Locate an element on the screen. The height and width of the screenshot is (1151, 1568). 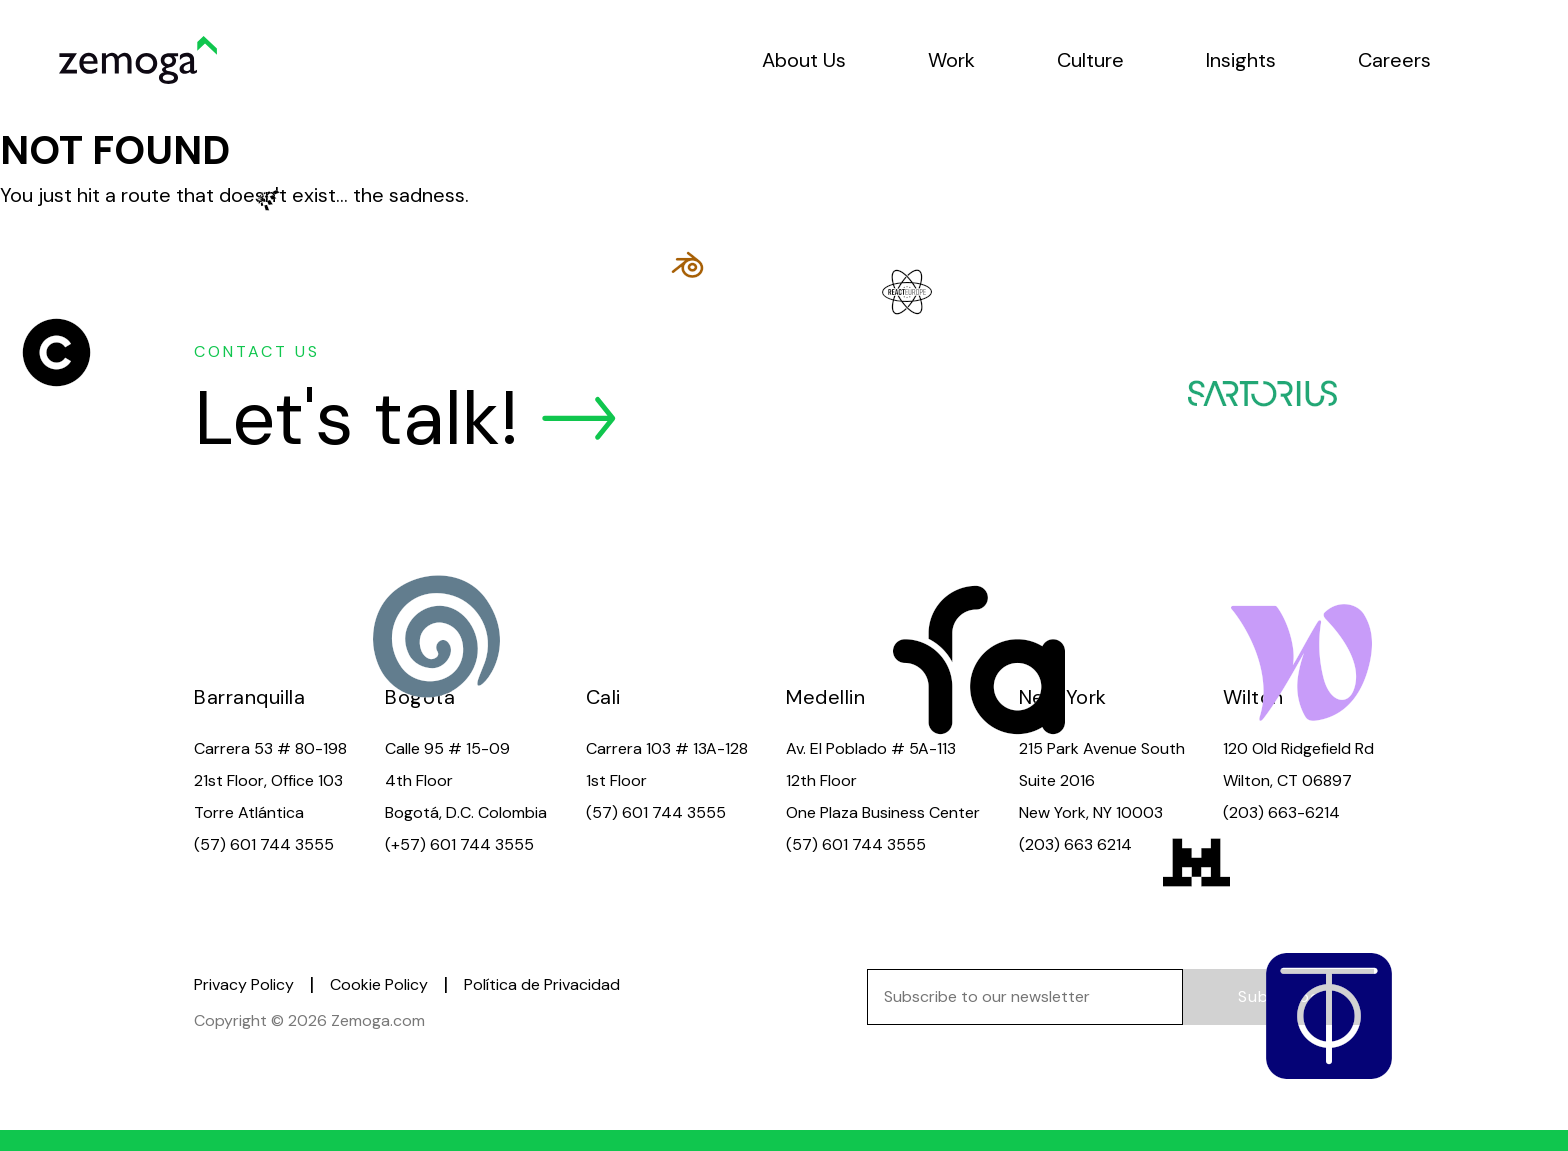
Sartorius company logo is located at coordinates (1262, 393).